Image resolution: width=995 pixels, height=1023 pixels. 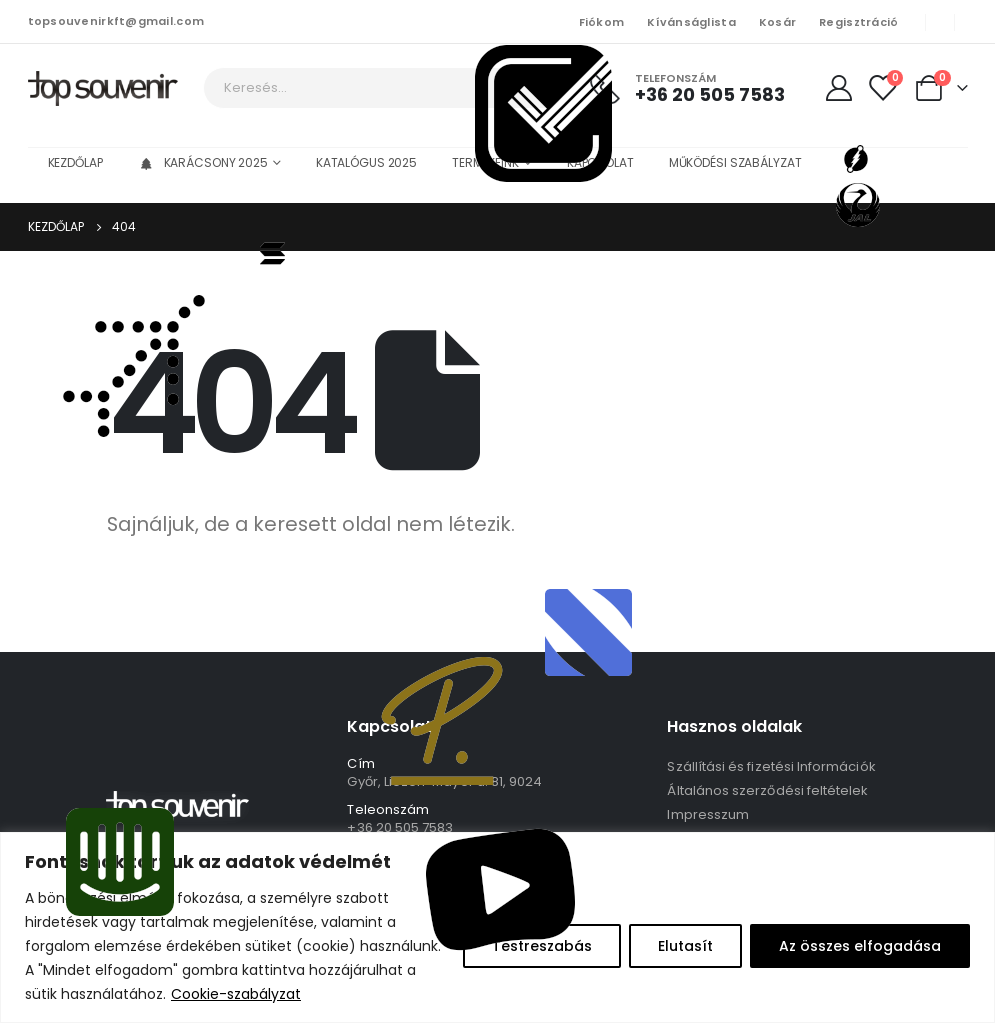 What do you see at coordinates (500, 889) in the screenshot?
I see `open YouTube Kids app` at bounding box center [500, 889].